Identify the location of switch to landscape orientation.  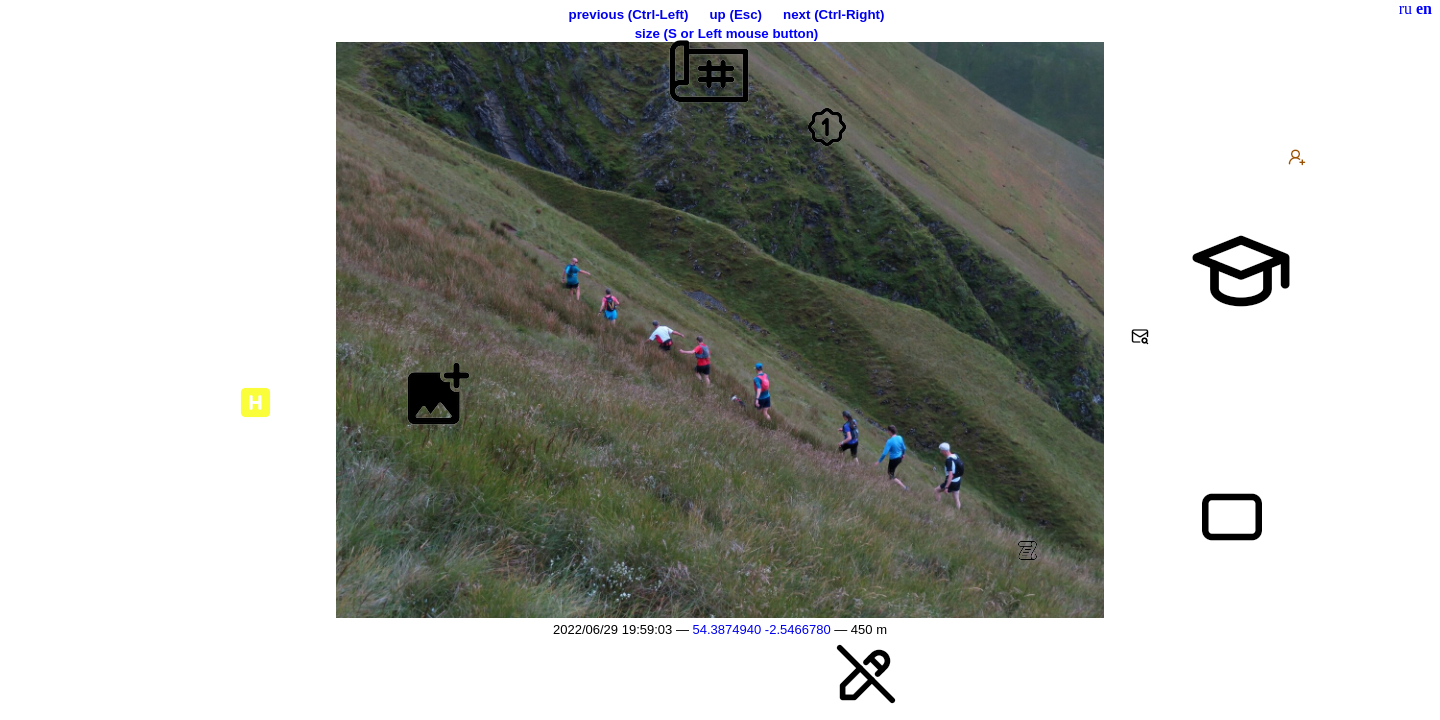
(1232, 517).